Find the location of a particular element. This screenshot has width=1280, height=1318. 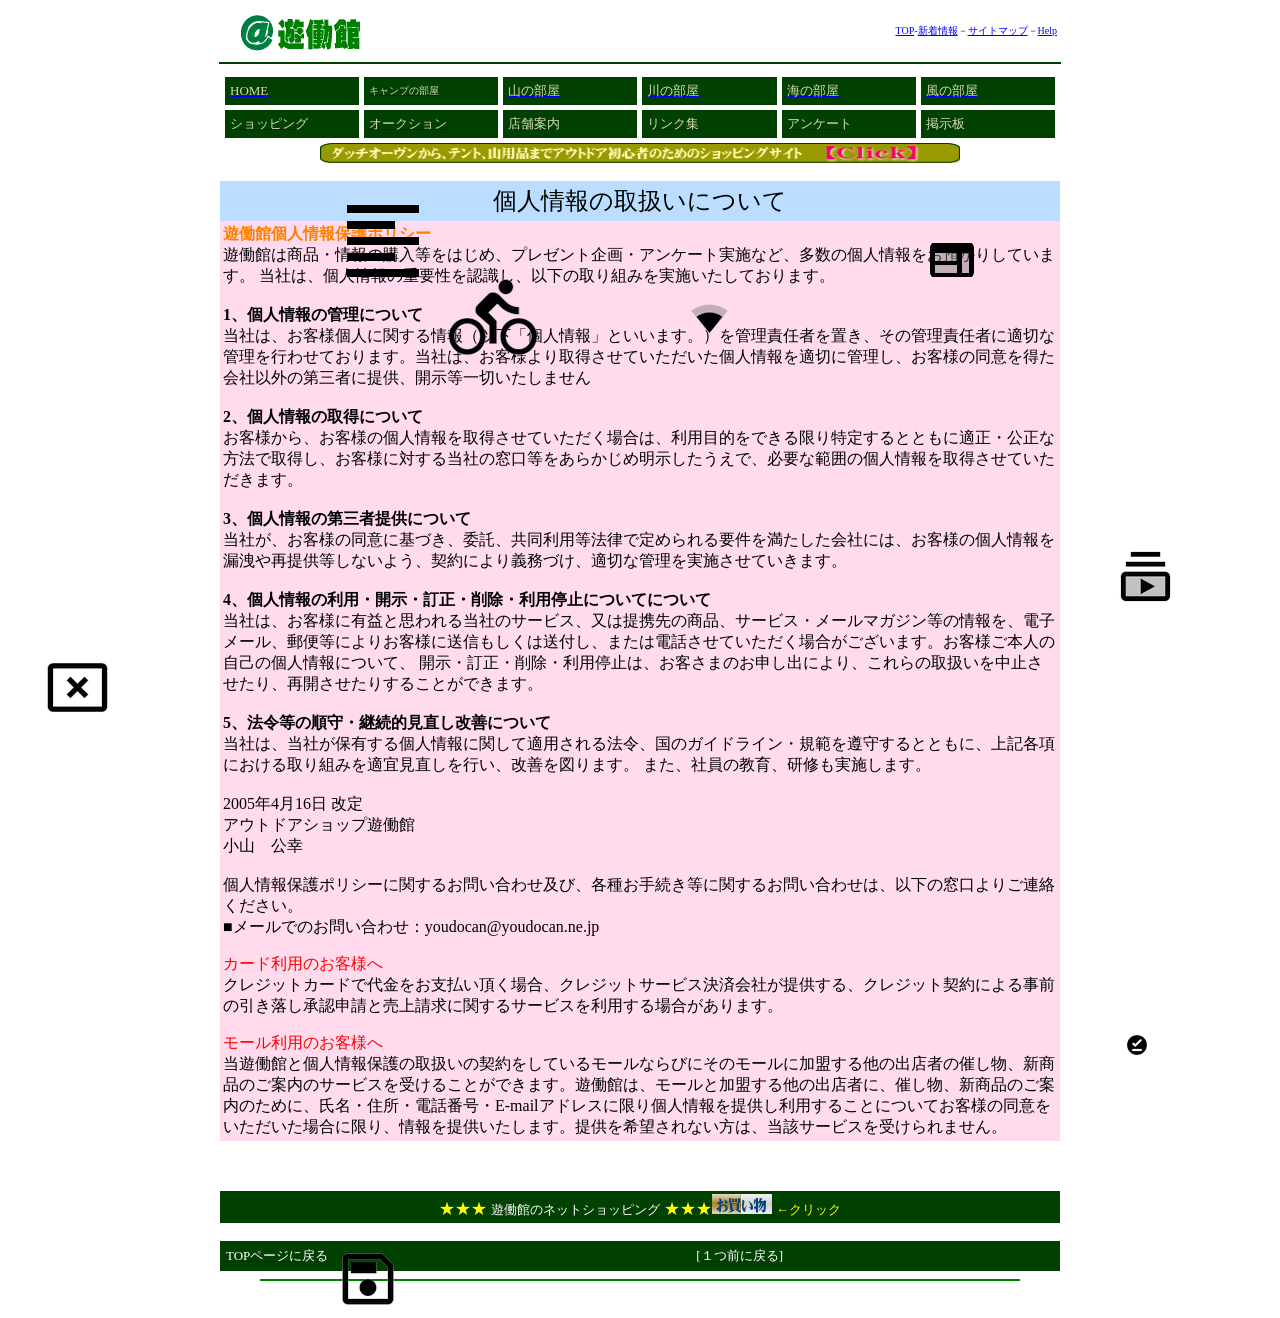

save current file or document is located at coordinates (368, 1279).